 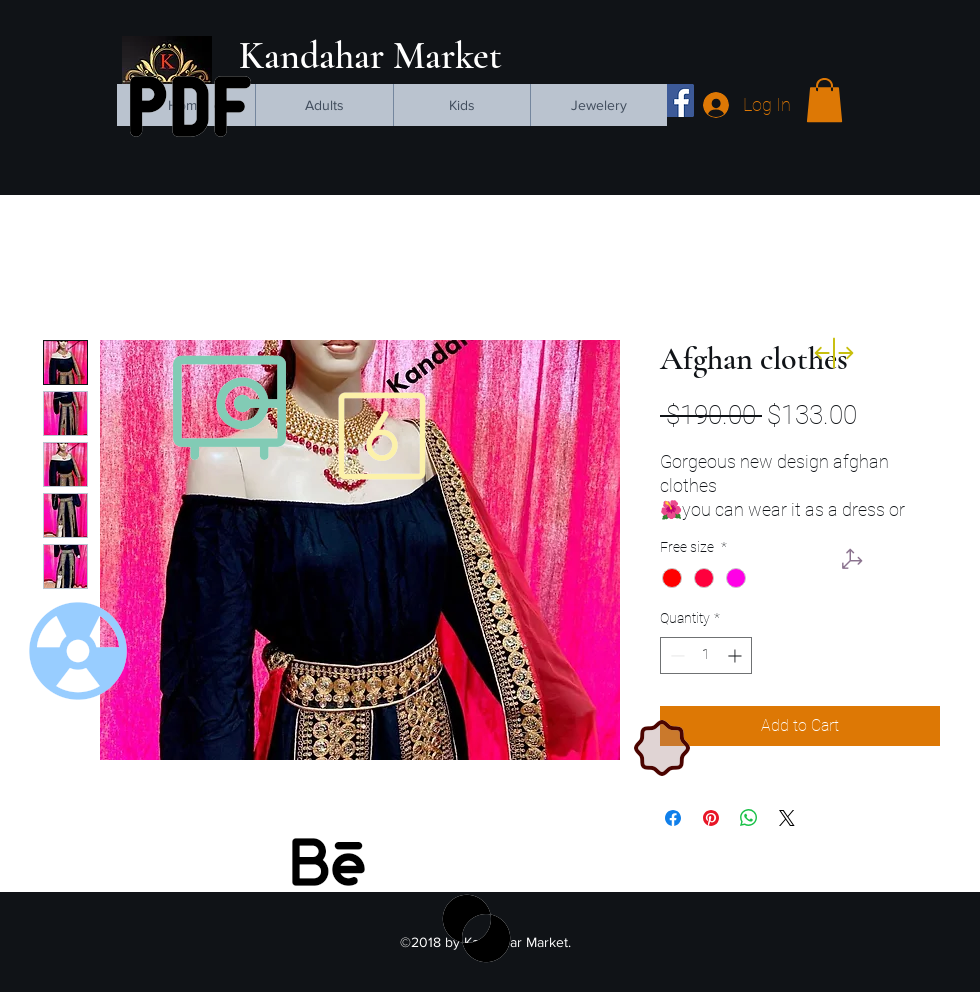 What do you see at coordinates (190, 106) in the screenshot?
I see `view or open a PDF document` at bounding box center [190, 106].